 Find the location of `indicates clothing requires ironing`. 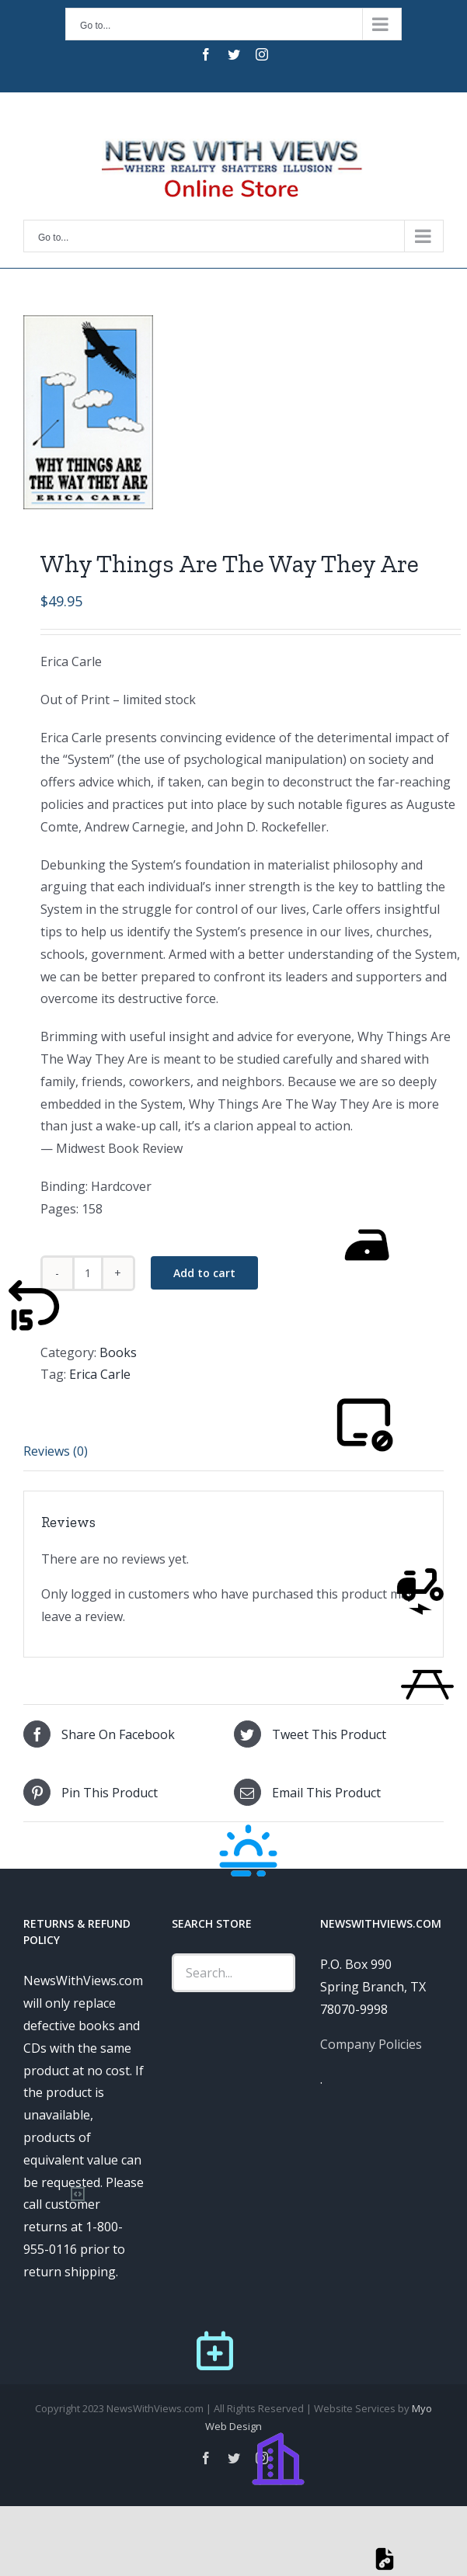

indicates clothing requires ironing is located at coordinates (367, 1245).